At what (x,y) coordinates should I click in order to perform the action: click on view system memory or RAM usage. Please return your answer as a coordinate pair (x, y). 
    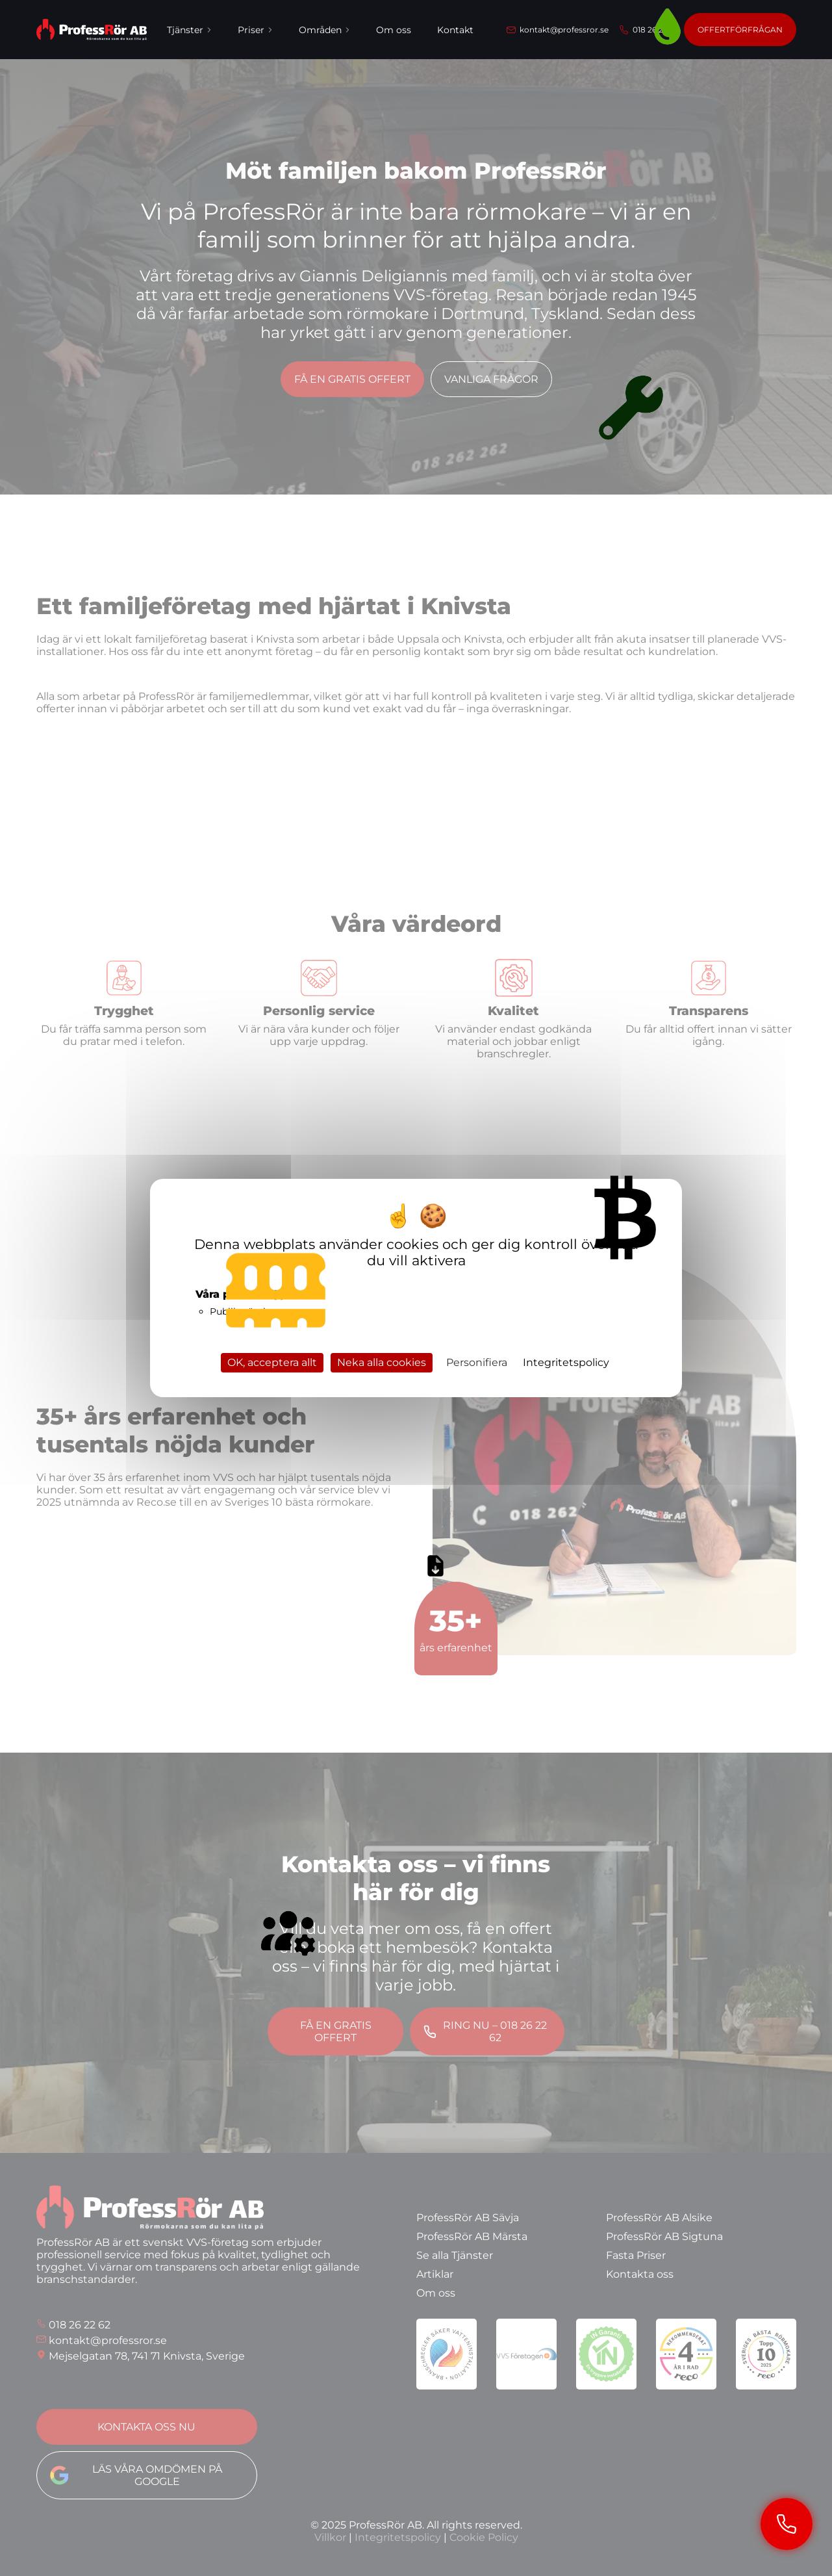
    Looking at the image, I should click on (275, 1290).